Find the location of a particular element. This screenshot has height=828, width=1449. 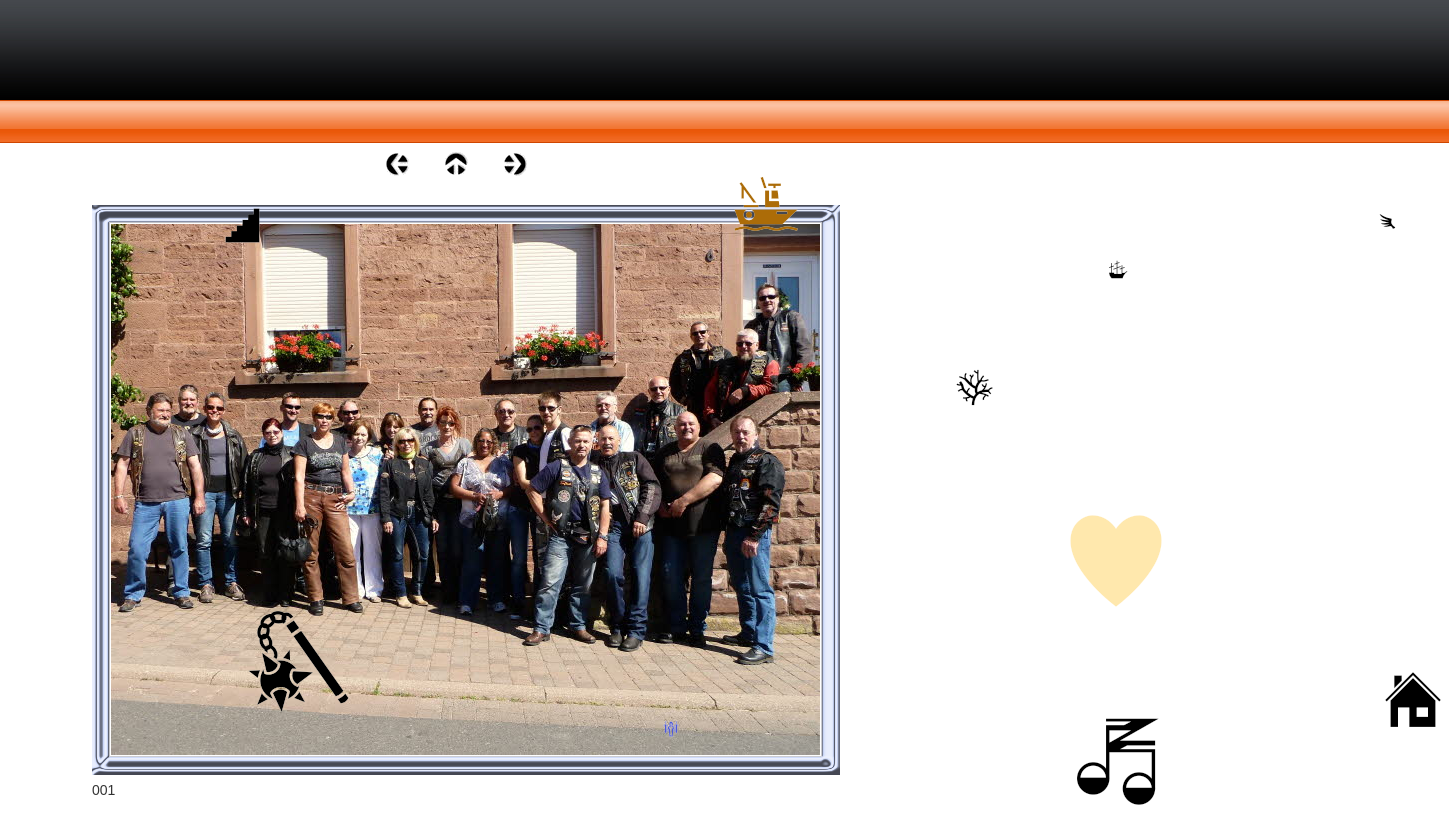

navigate to home screen is located at coordinates (1413, 700).